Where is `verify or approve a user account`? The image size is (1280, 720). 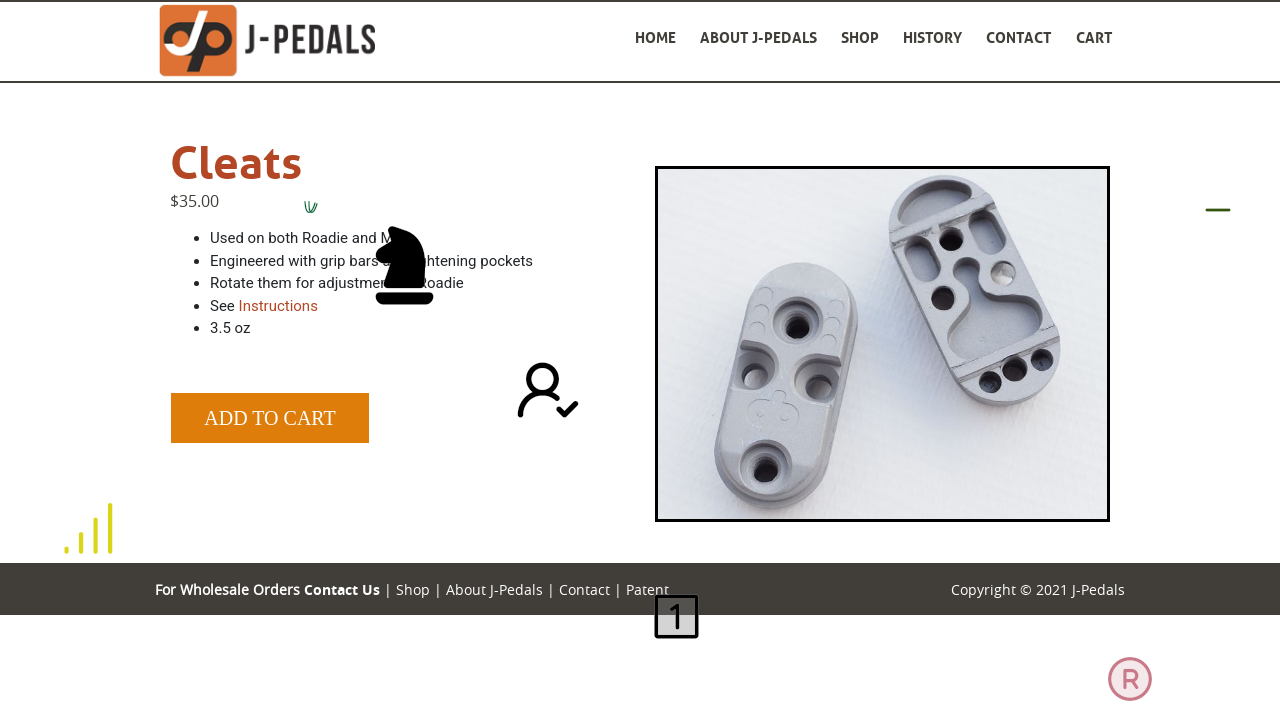
verify or approve a user account is located at coordinates (548, 390).